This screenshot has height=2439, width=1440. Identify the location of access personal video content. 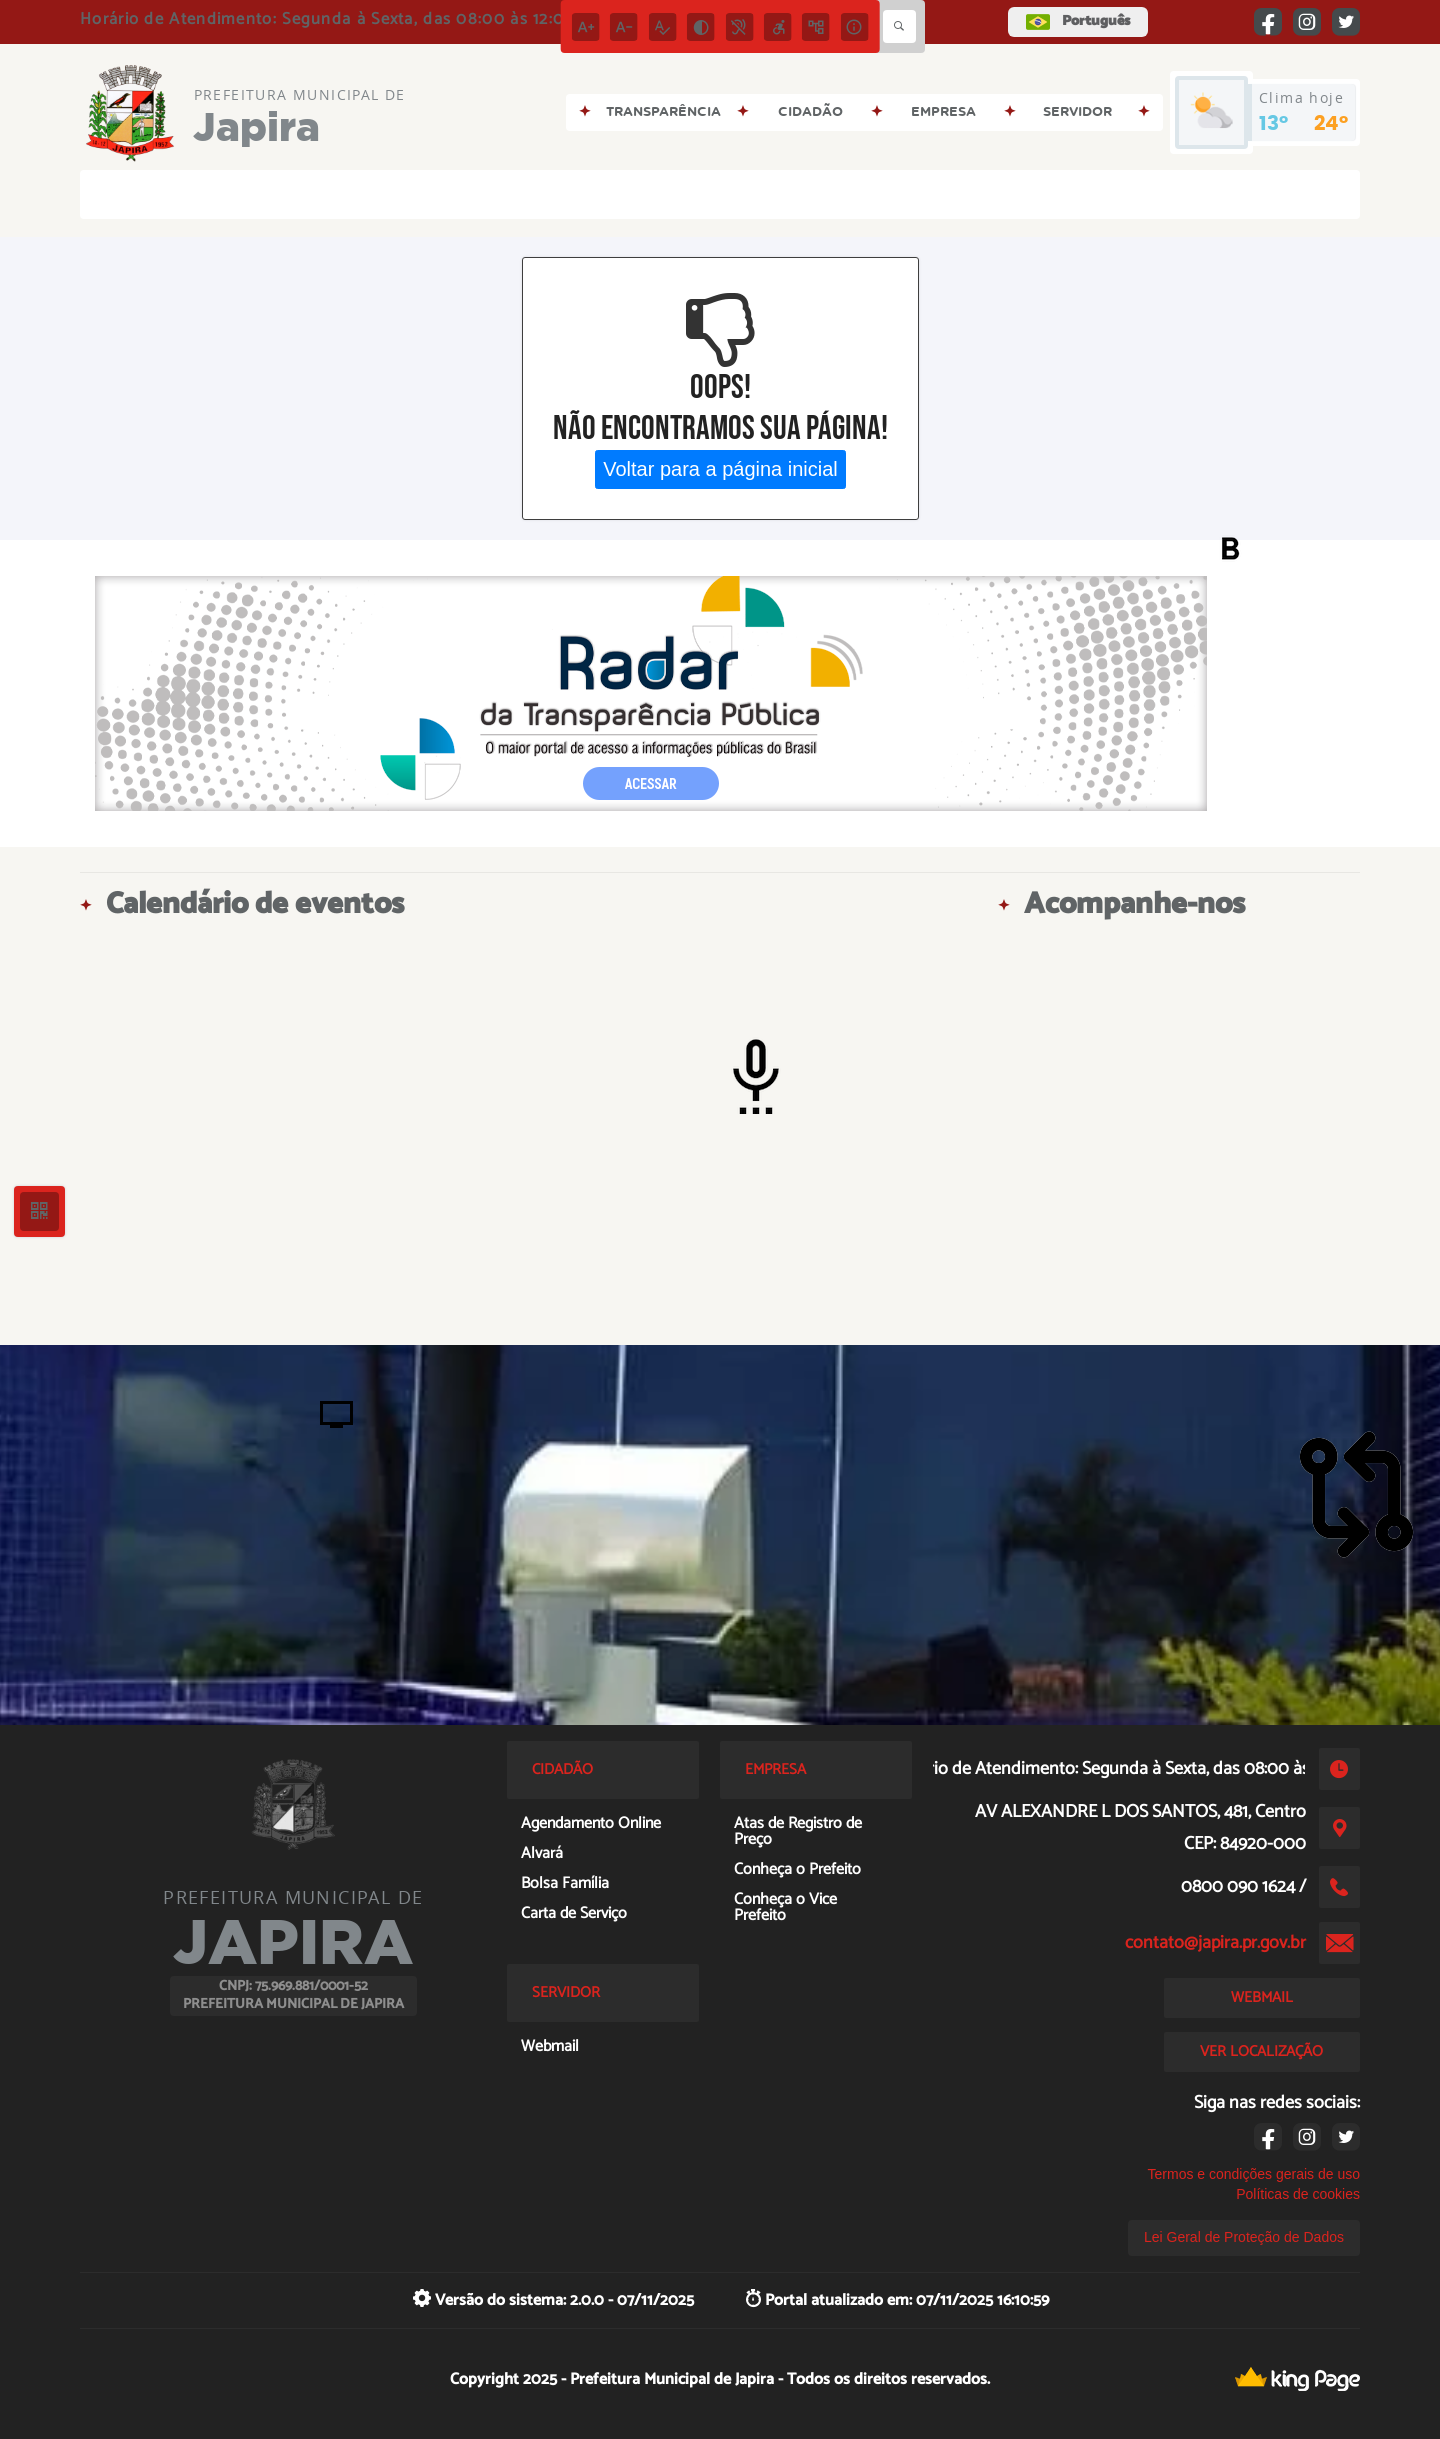
(336, 1414).